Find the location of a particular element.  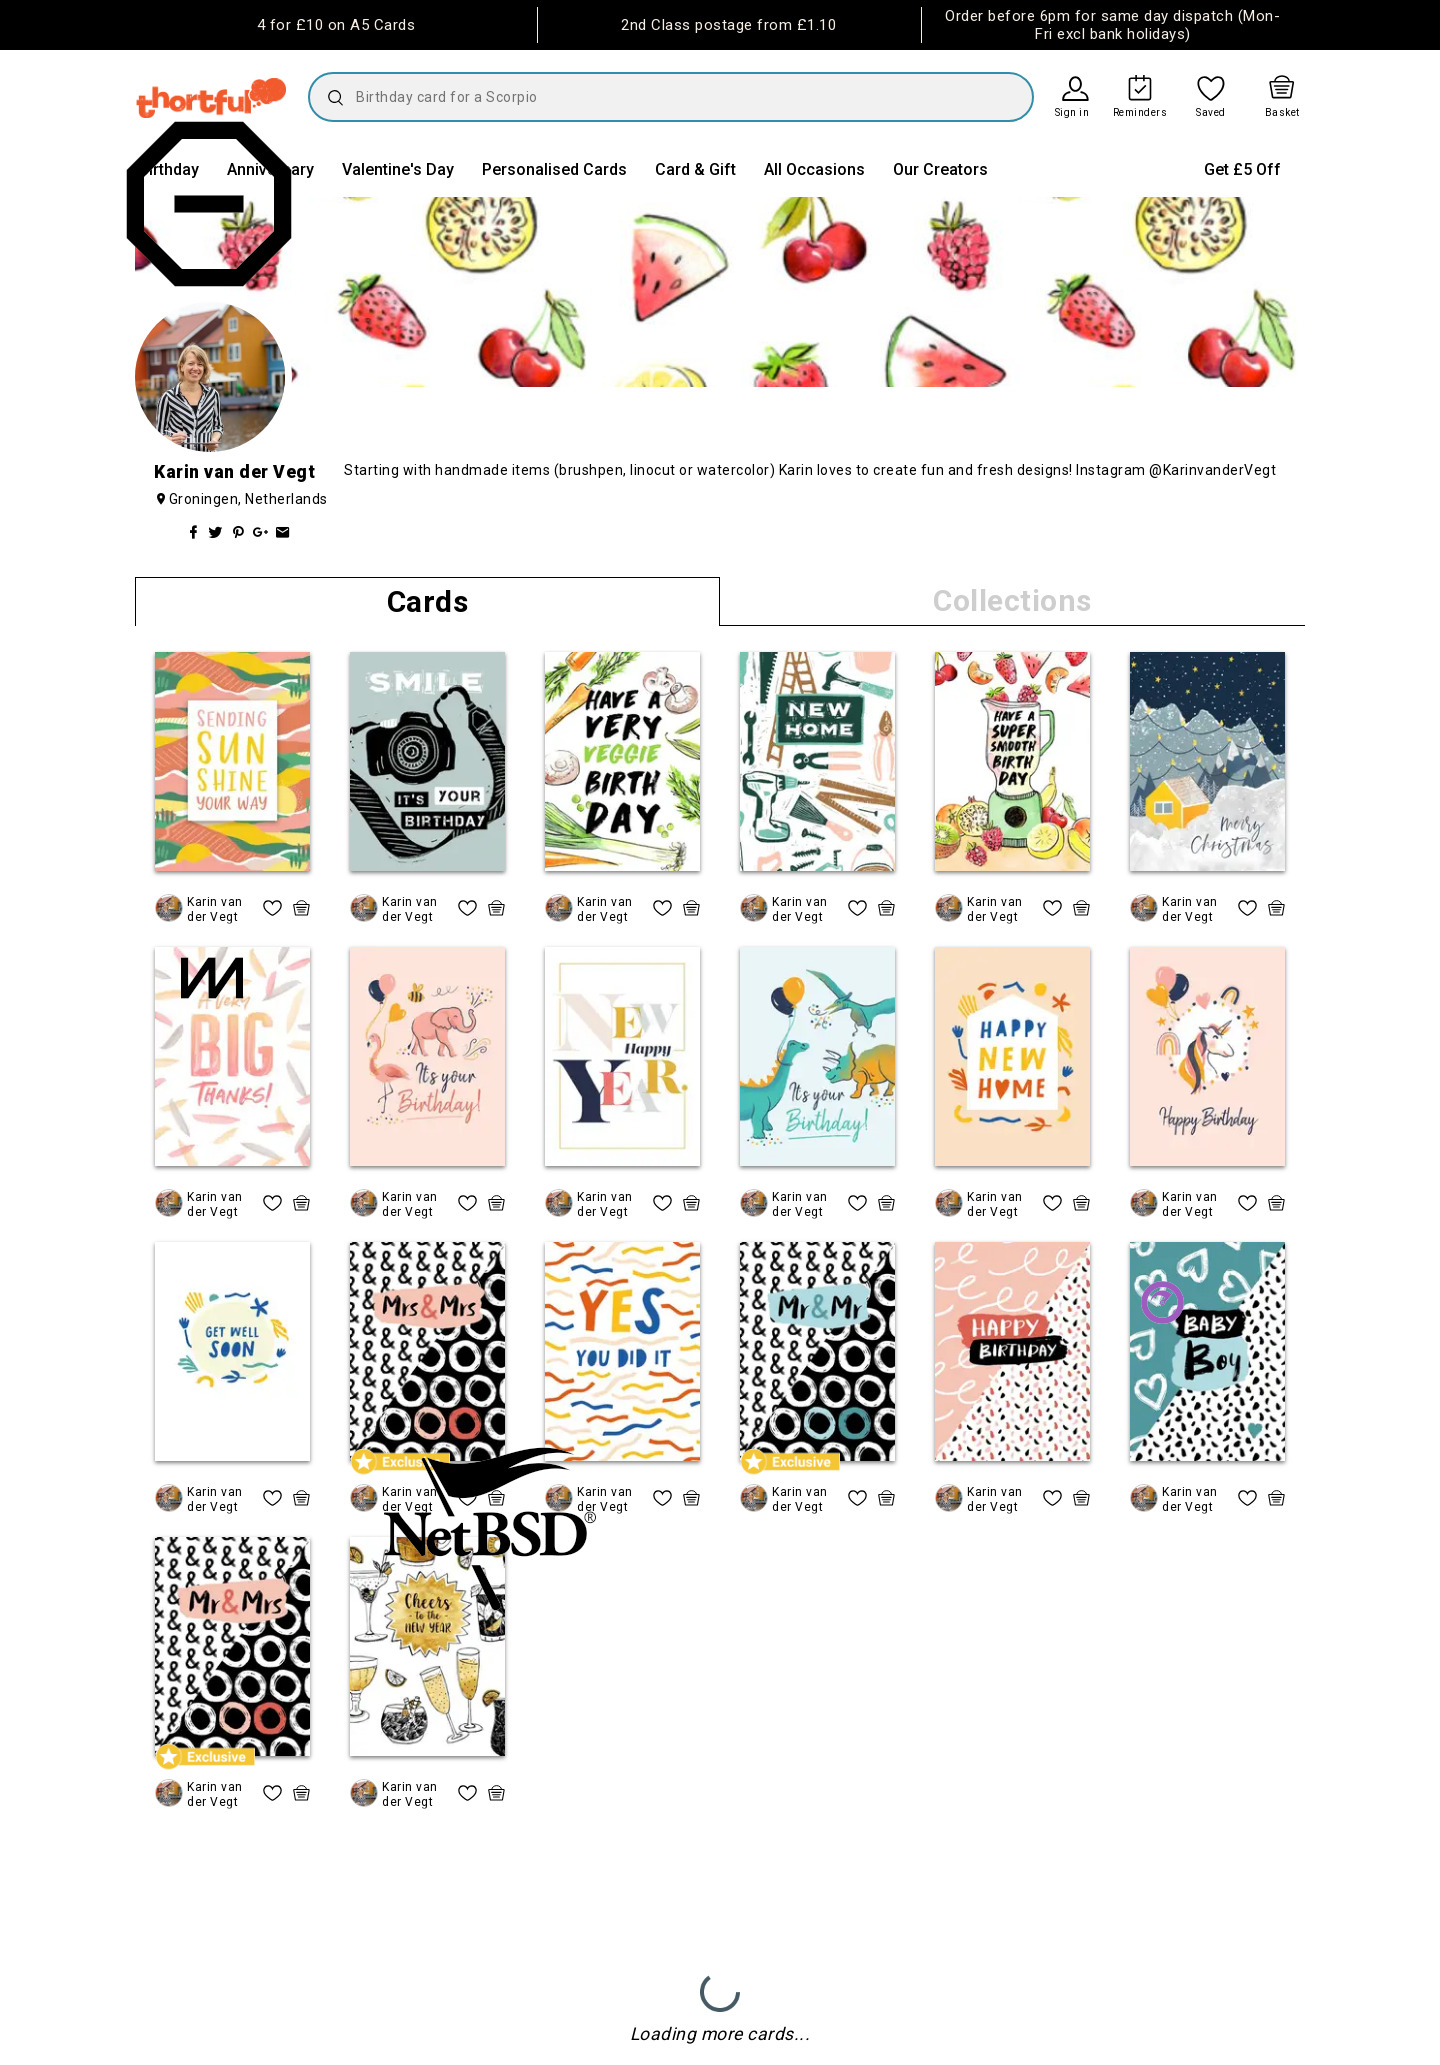

indicates spam or blocked content is located at coordinates (209, 204).